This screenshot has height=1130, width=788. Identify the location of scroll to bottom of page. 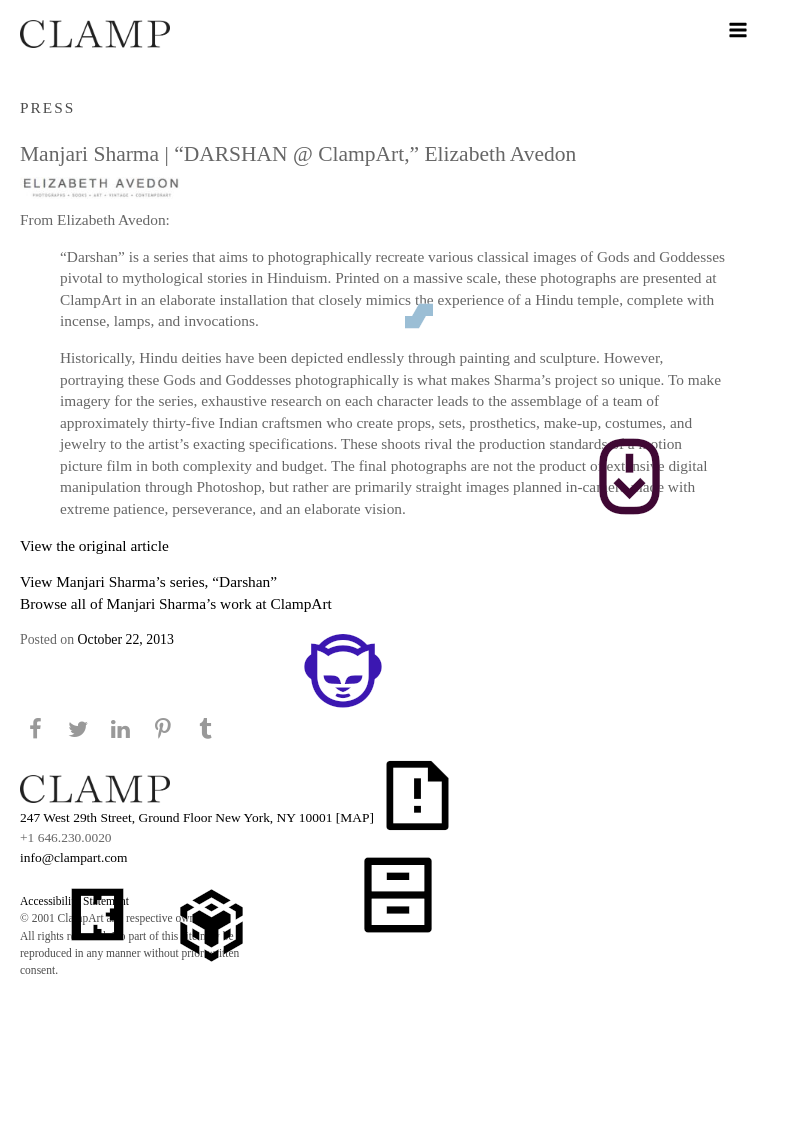
(629, 476).